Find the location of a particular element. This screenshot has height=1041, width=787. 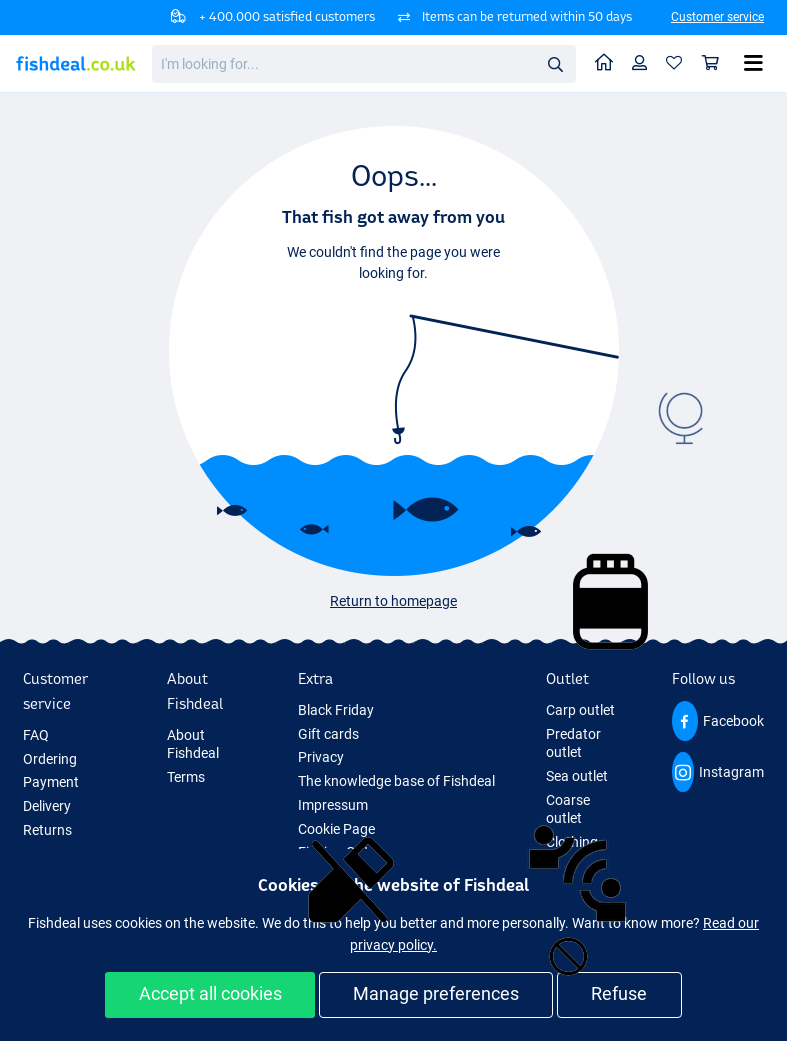

connect with others remotely or wirelessly is located at coordinates (577, 873).